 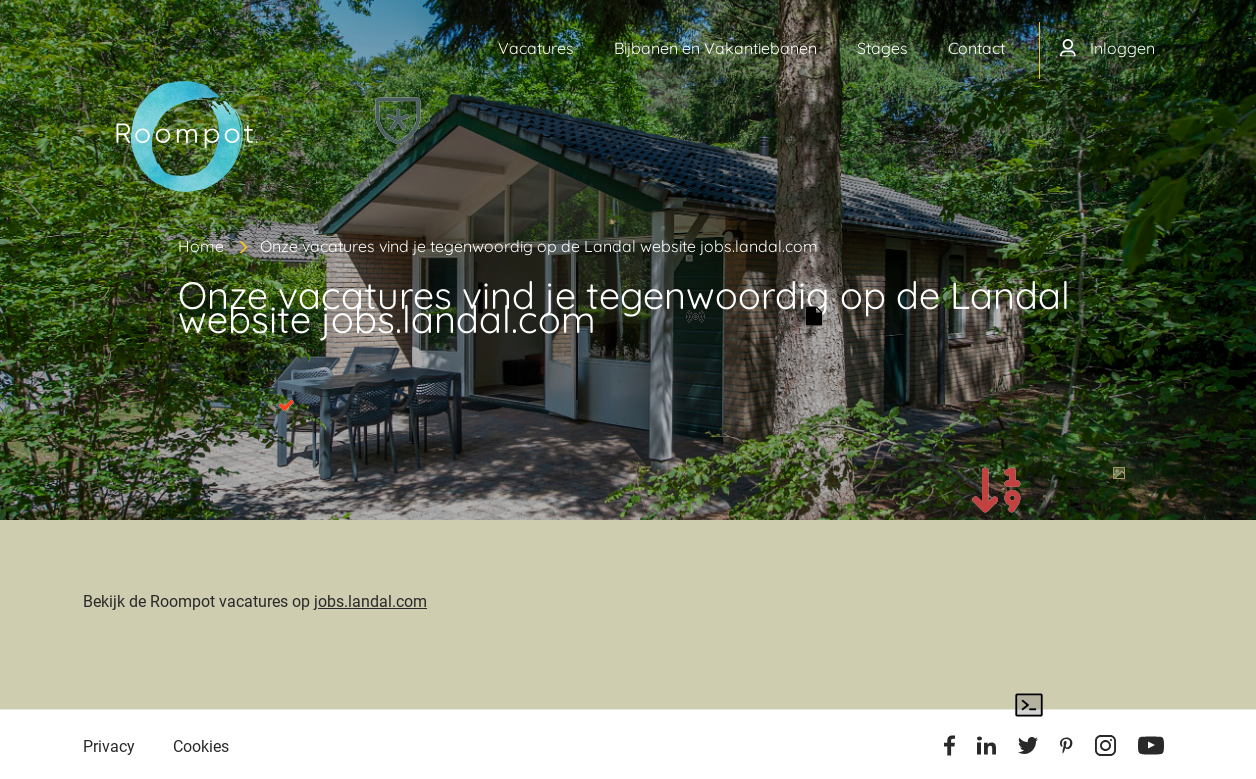 I want to click on indicates premium or verified security status, so click(x=398, y=118).